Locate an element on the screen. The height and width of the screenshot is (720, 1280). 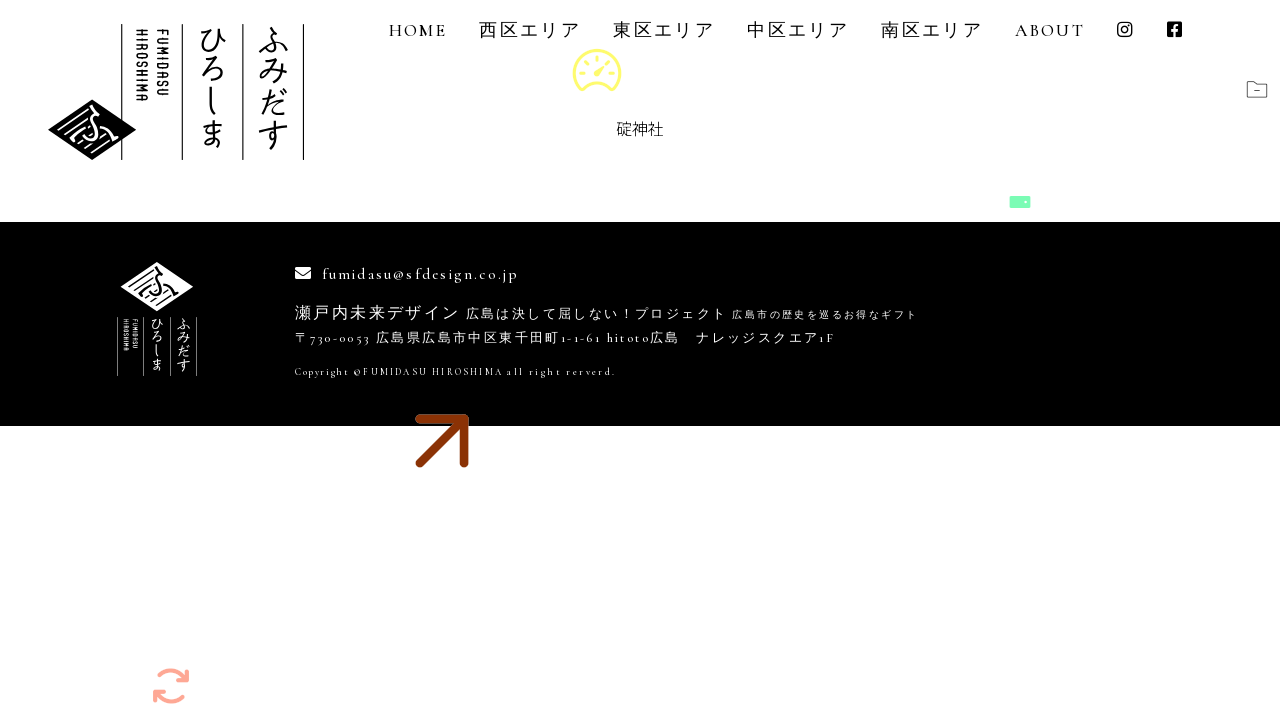
remove a folder is located at coordinates (1257, 89).